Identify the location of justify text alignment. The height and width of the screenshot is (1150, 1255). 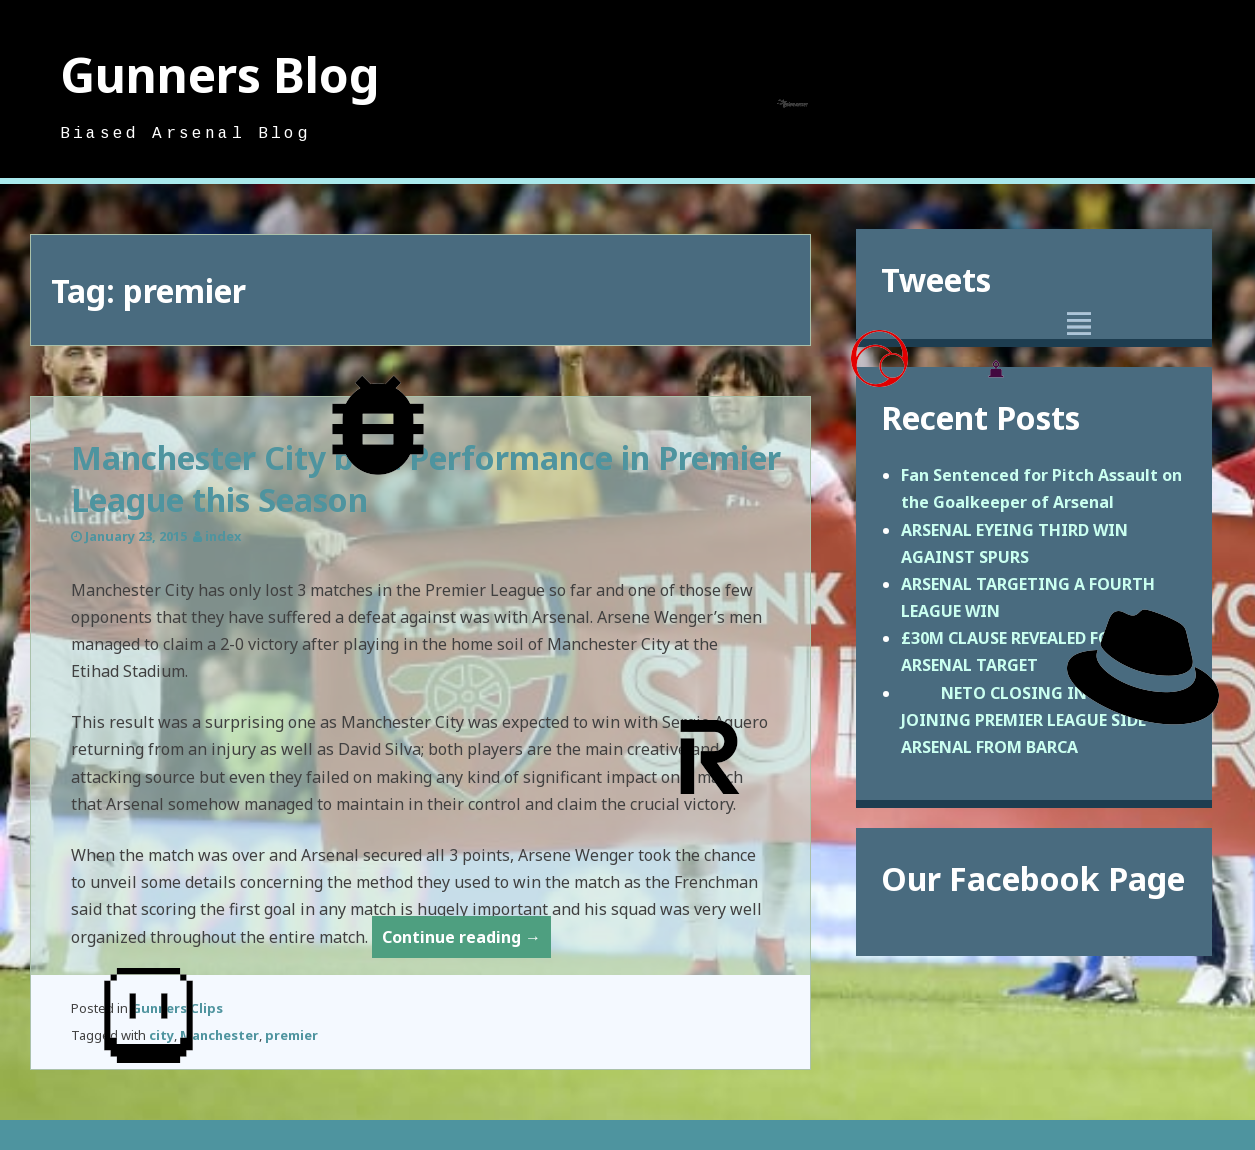
(1079, 323).